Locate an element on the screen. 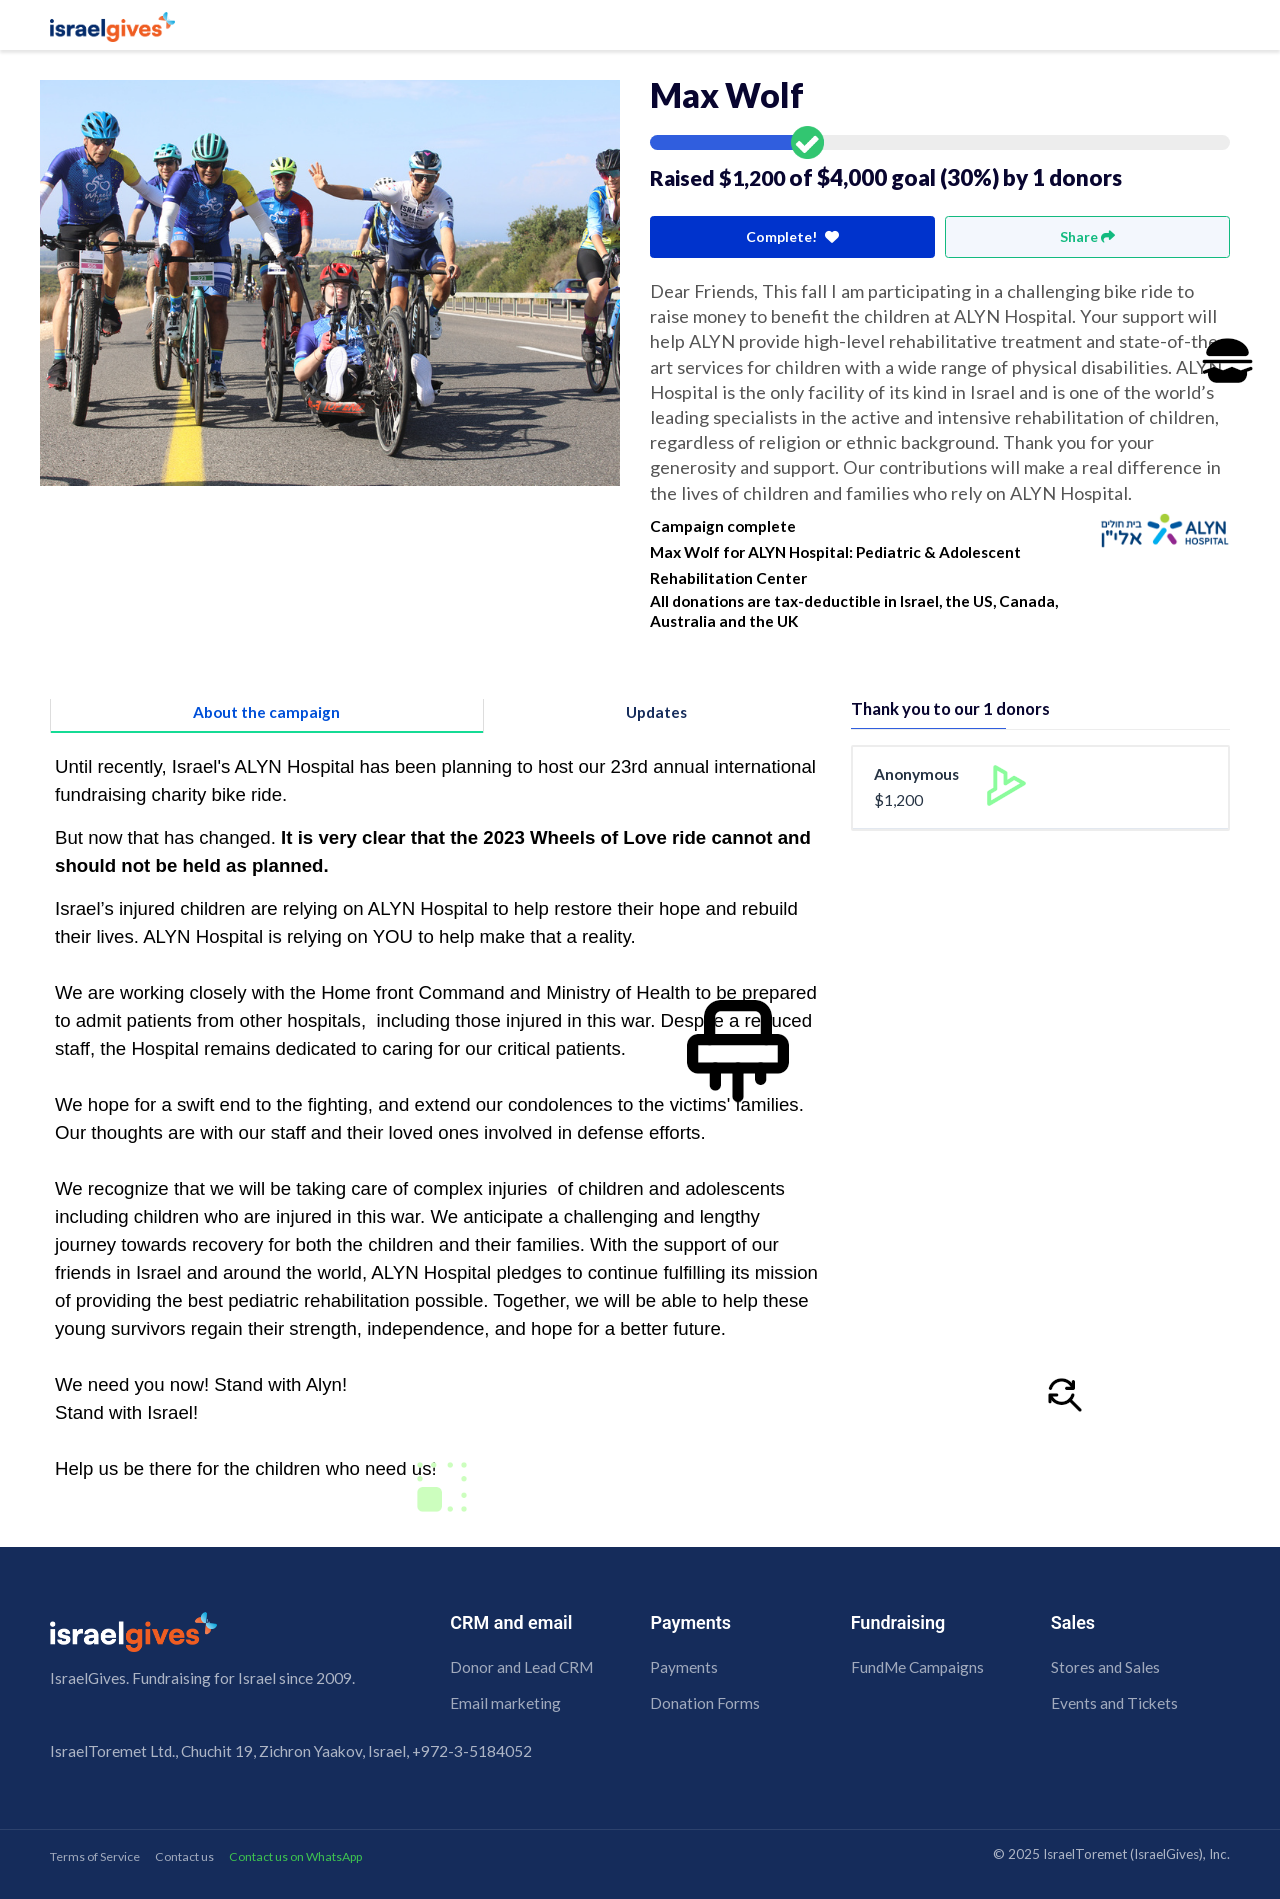 The width and height of the screenshot is (1280, 1899). align content to bottom-left corner is located at coordinates (442, 1487).